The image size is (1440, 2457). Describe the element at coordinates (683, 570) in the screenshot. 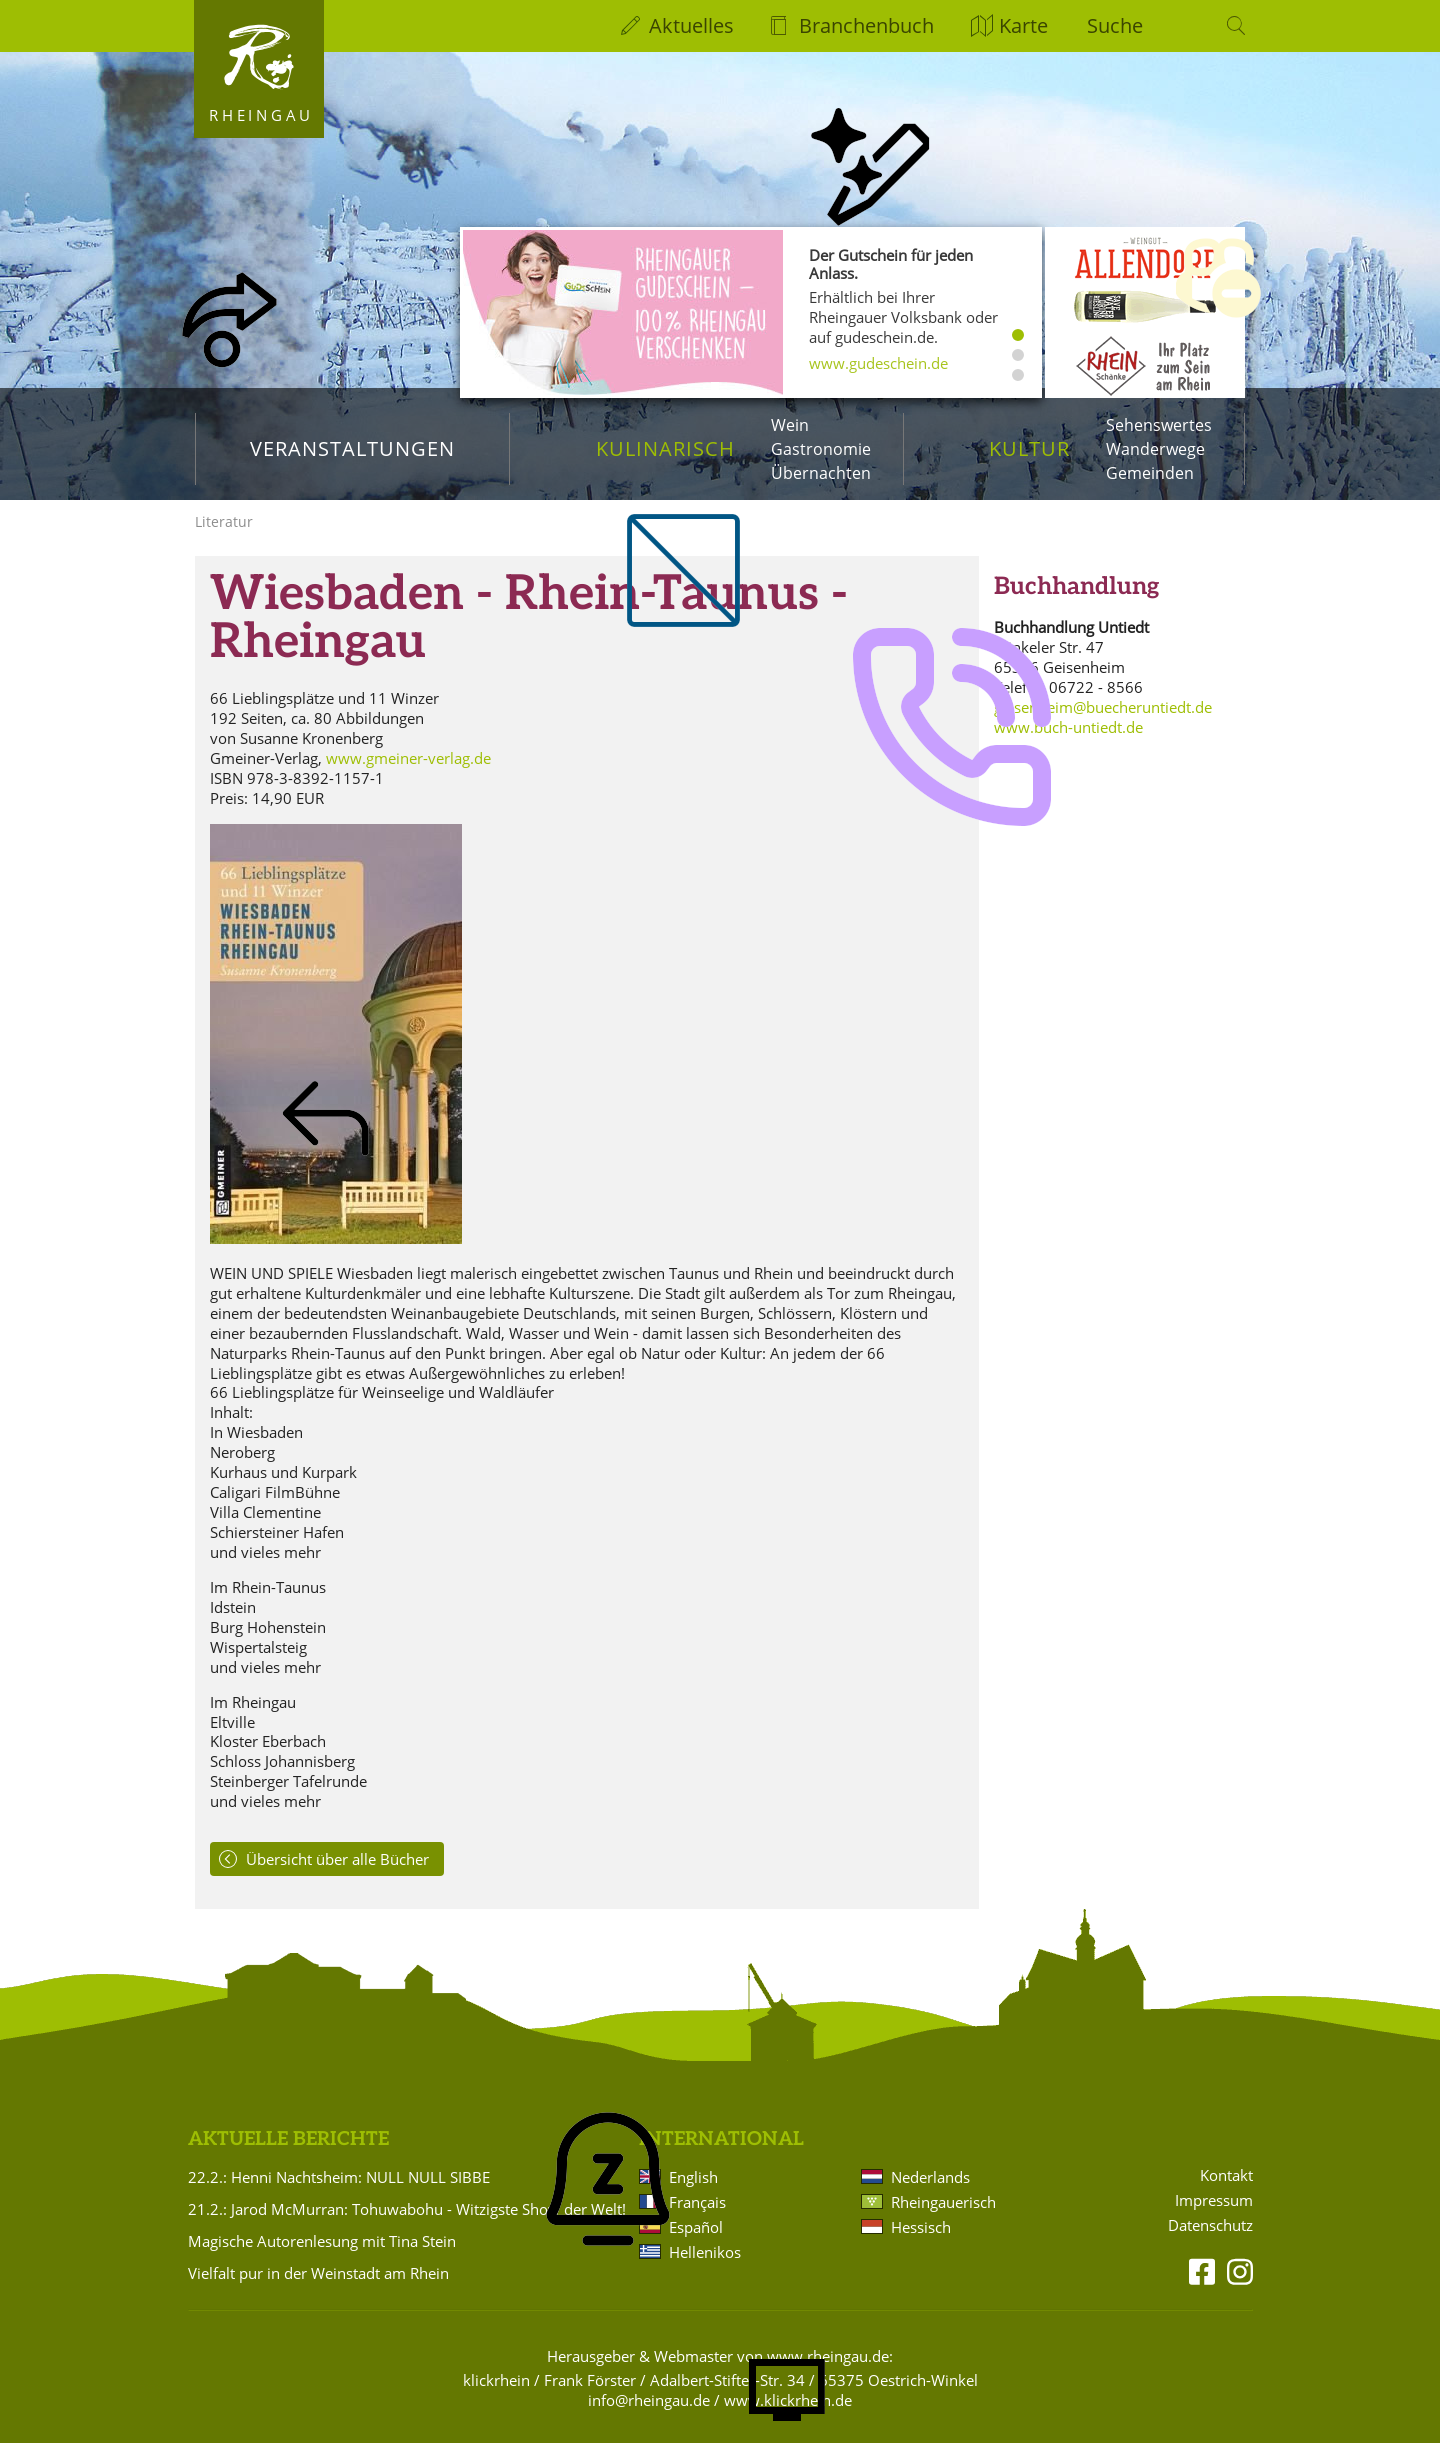

I see `placeholder for missing or unloaded image content` at that location.